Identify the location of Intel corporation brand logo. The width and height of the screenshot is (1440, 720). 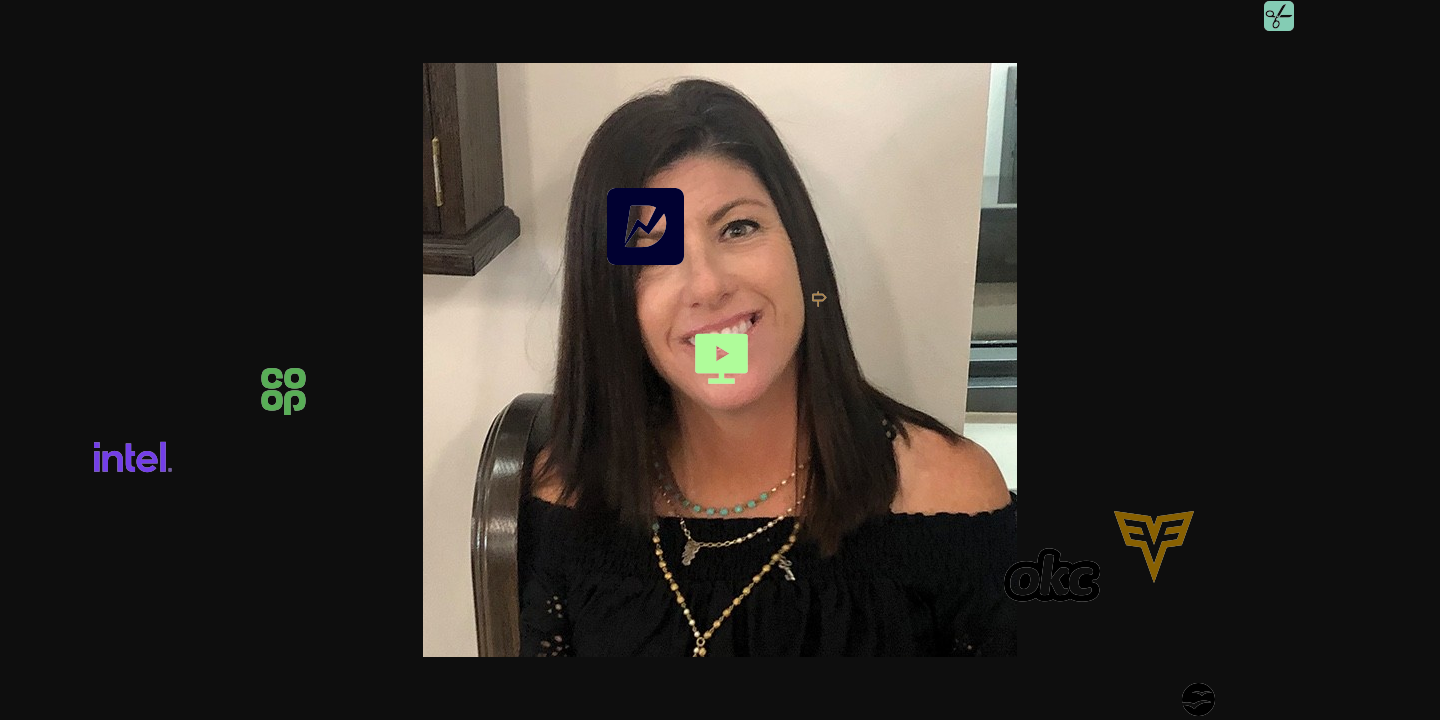
(133, 457).